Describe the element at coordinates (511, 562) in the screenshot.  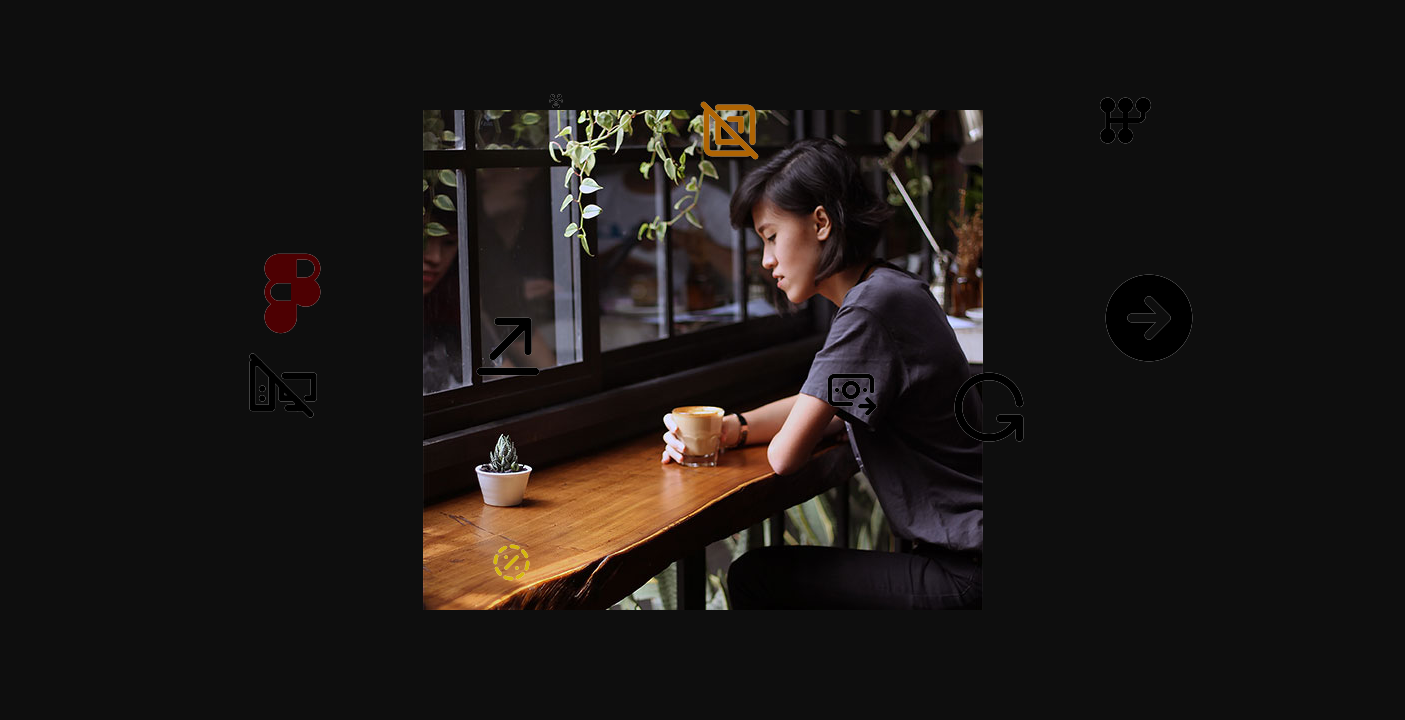
I see `indicates a discount or promotion in progress` at that location.